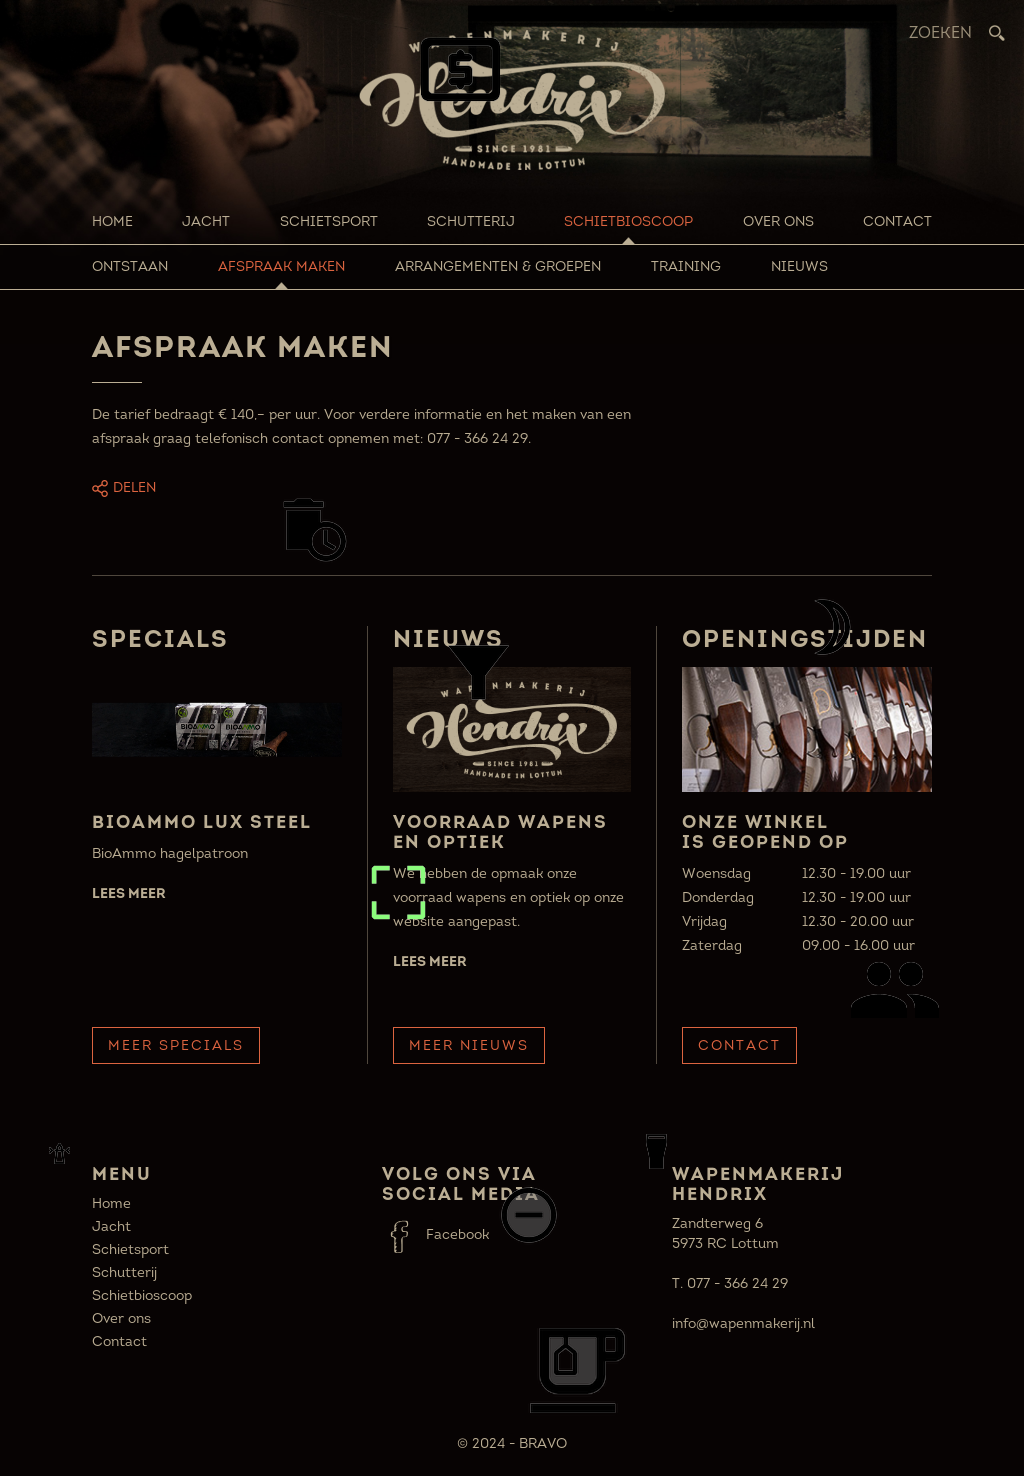 The height and width of the screenshot is (1476, 1024). Describe the element at coordinates (831, 627) in the screenshot. I see `toggle dark mode or night theme` at that location.